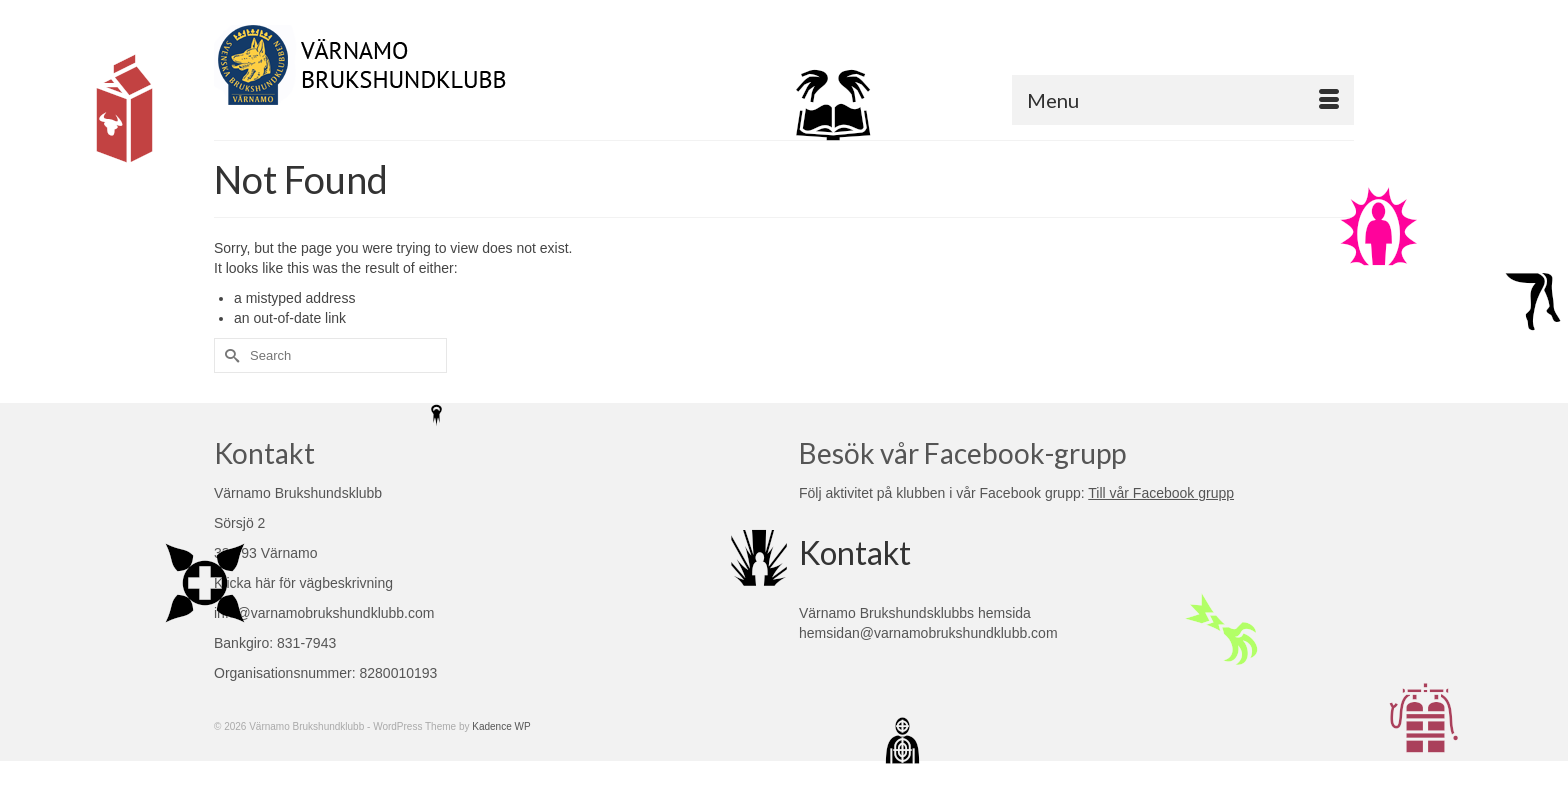  I want to click on trigger an explosion or blast effect, so click(436, 415).